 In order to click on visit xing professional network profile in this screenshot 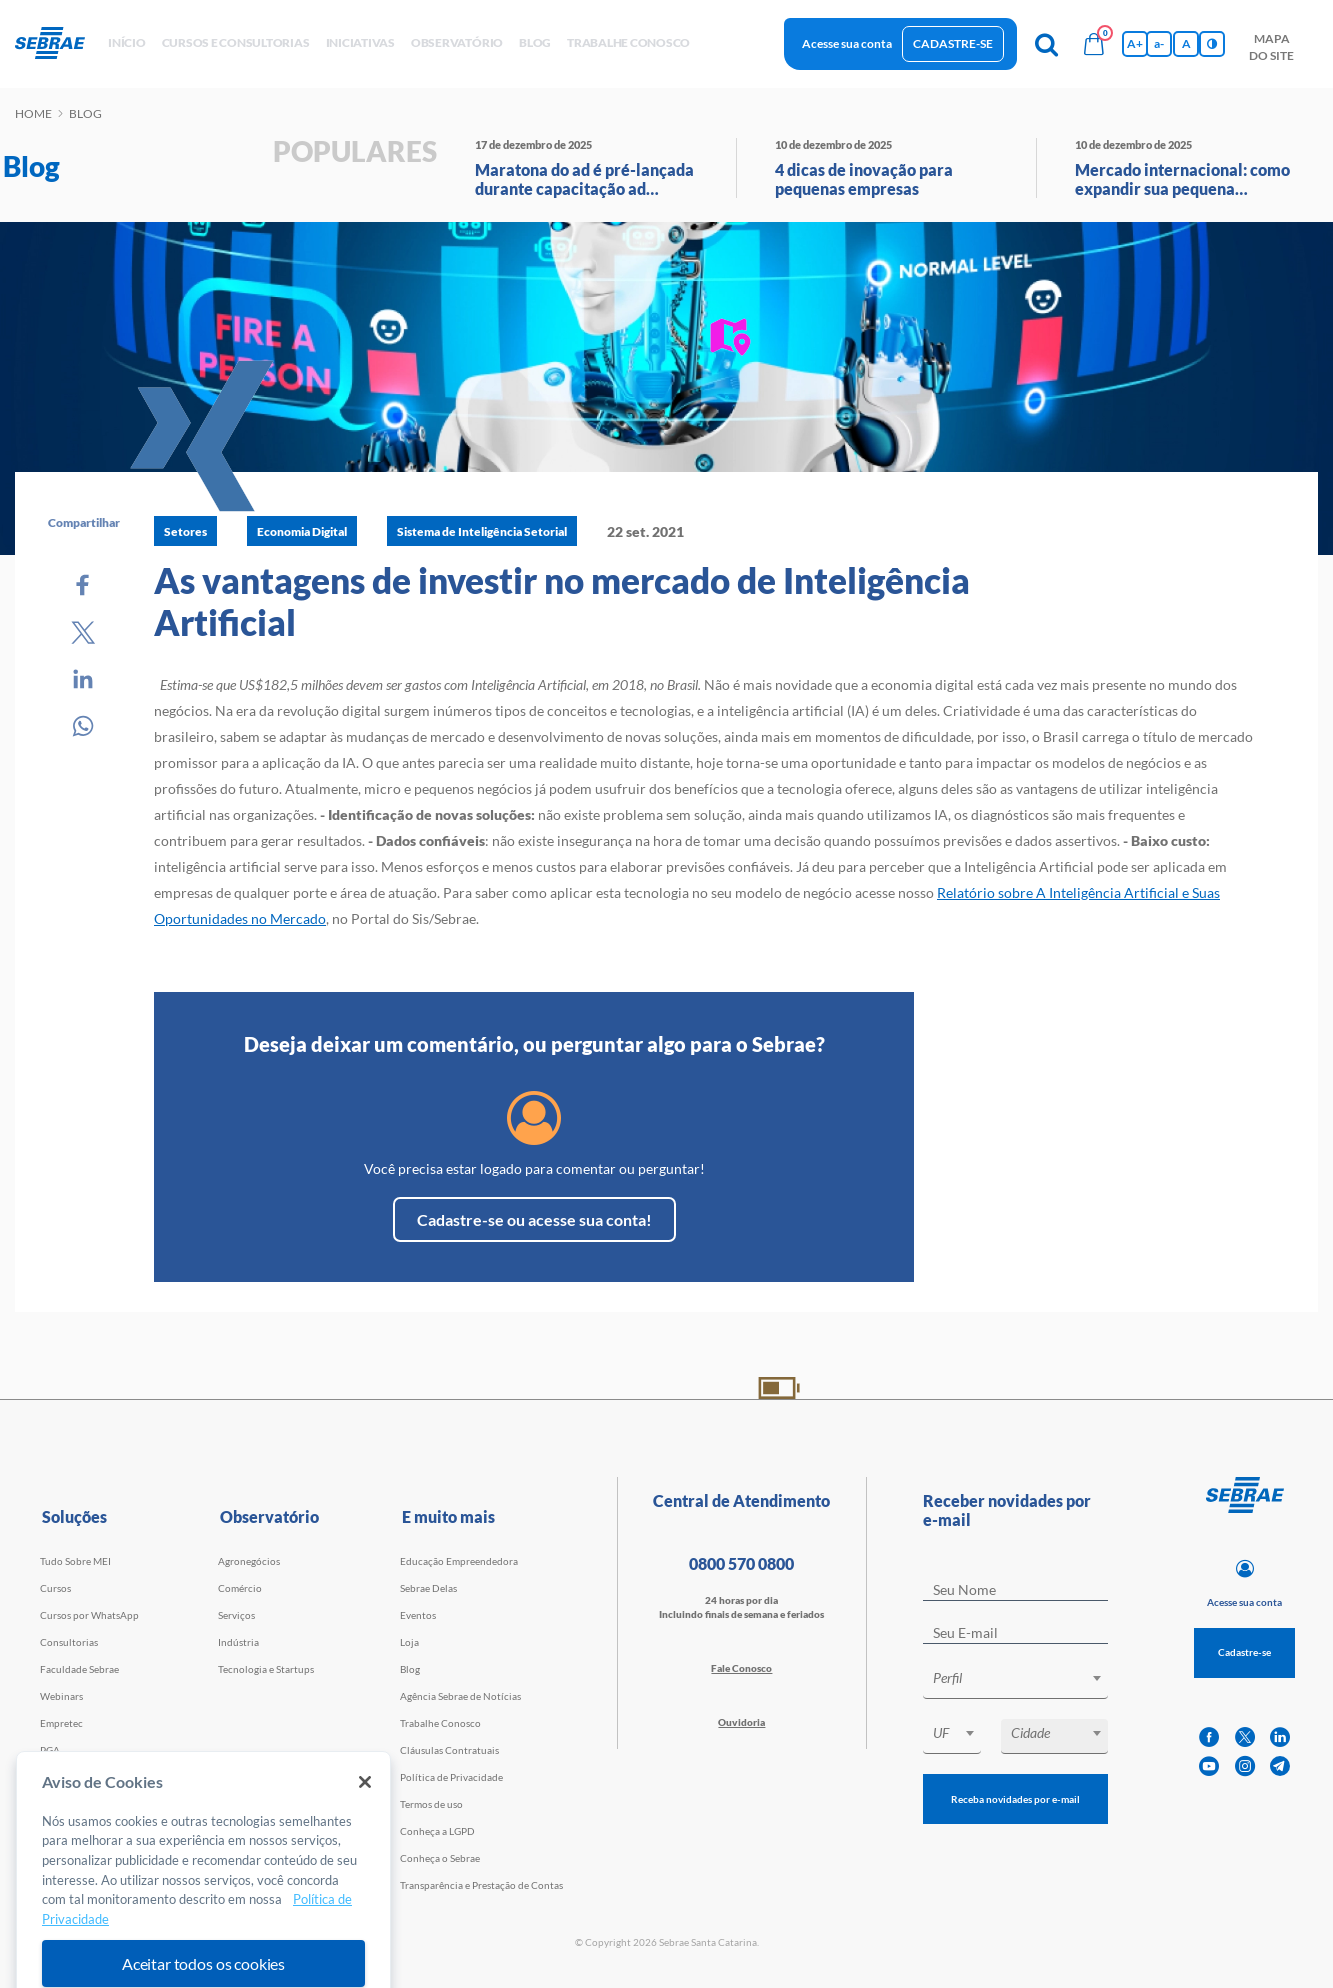, I will do `click(202, 436)`.